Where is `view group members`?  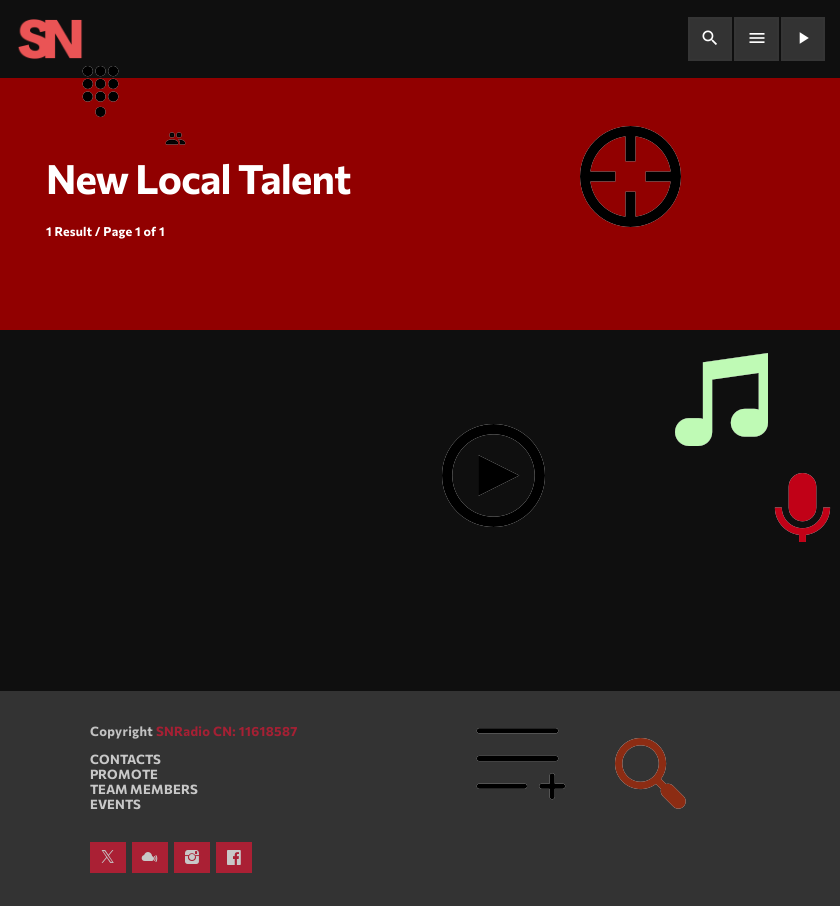
view group members is located at coordinates (175, 138).